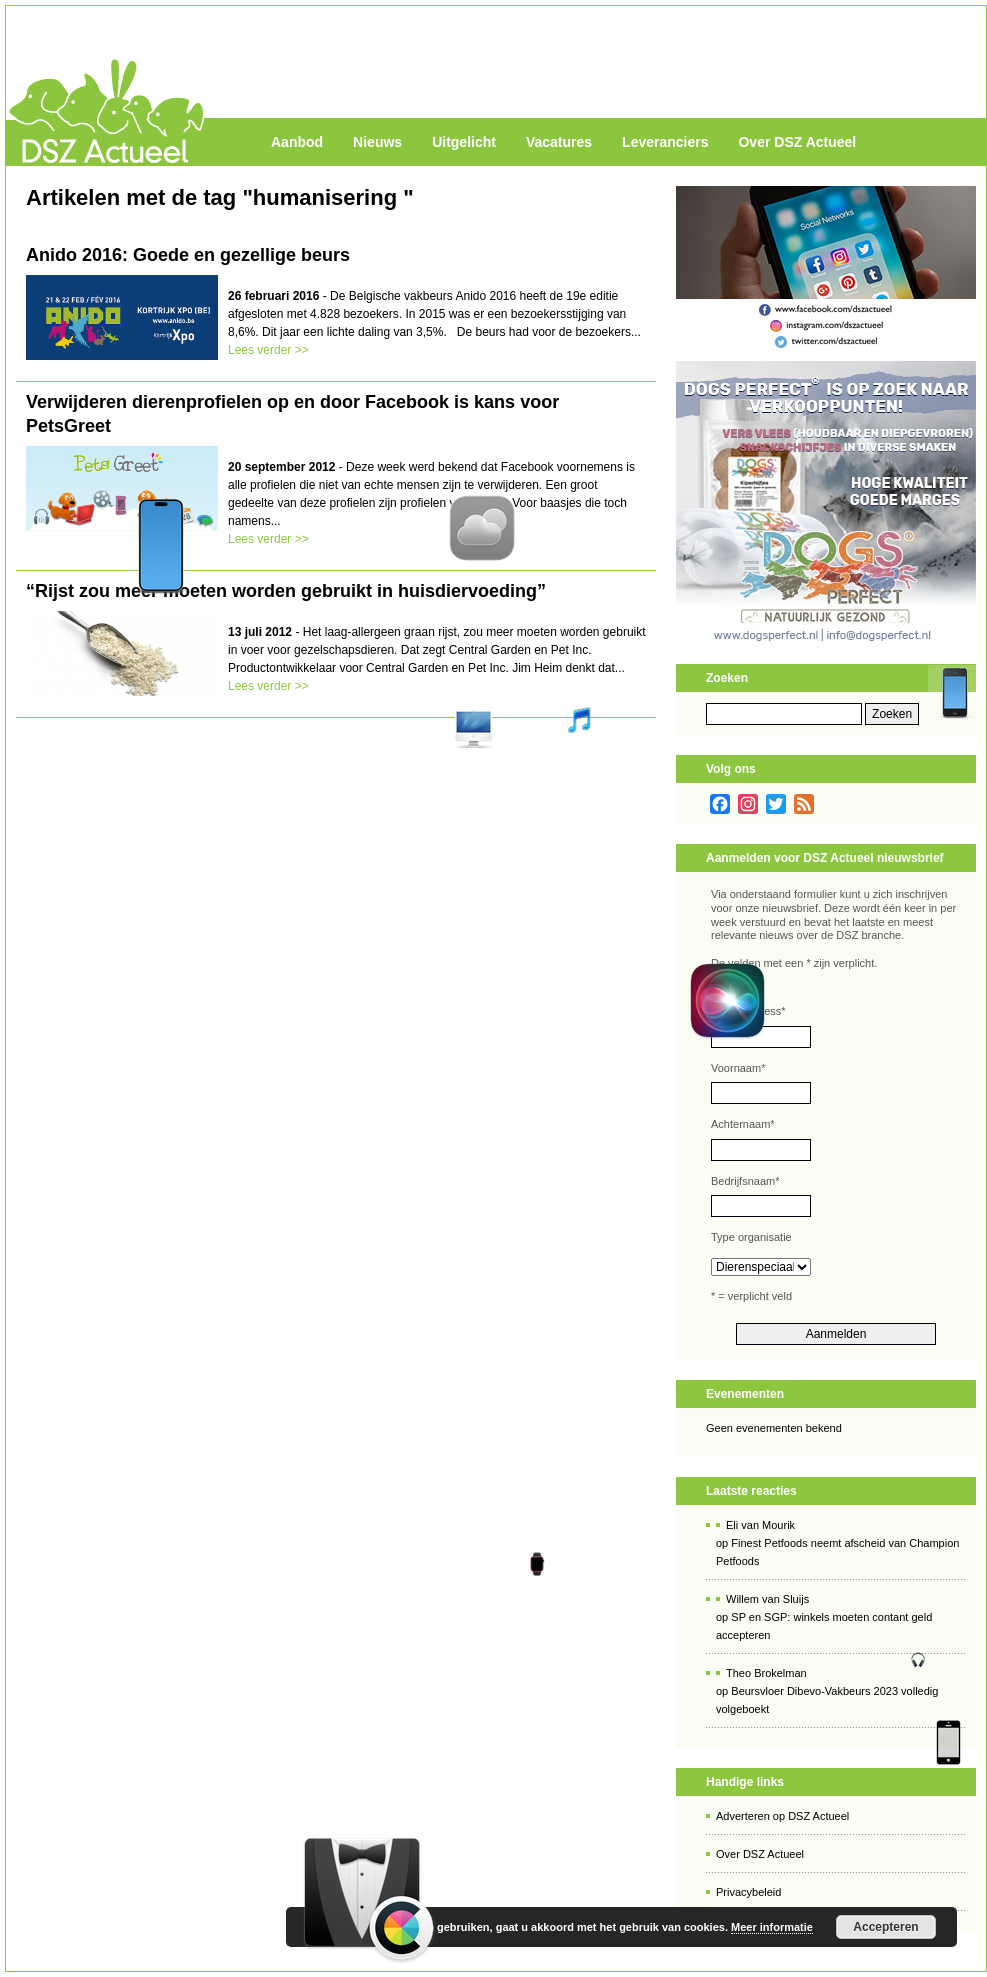 Image resolution: width=987 pixels, height=1977 pixels. I want to click on open siri voice assistant settings, so click(727, 1000).